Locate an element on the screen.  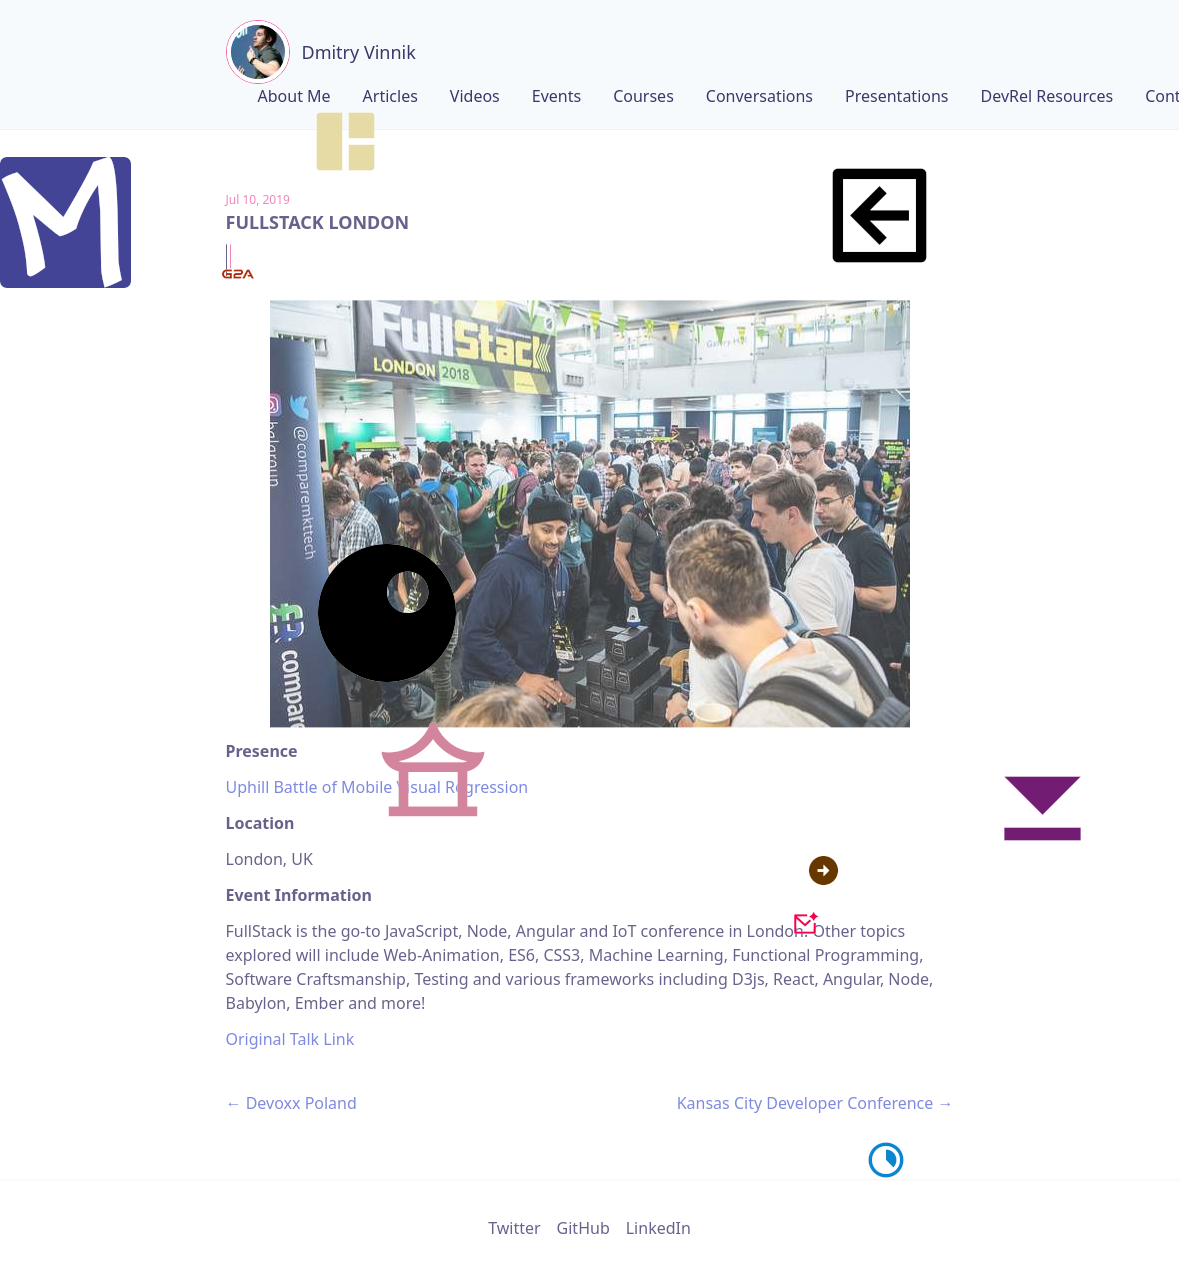
proceed to the next step is located at coordinates (823, 870).